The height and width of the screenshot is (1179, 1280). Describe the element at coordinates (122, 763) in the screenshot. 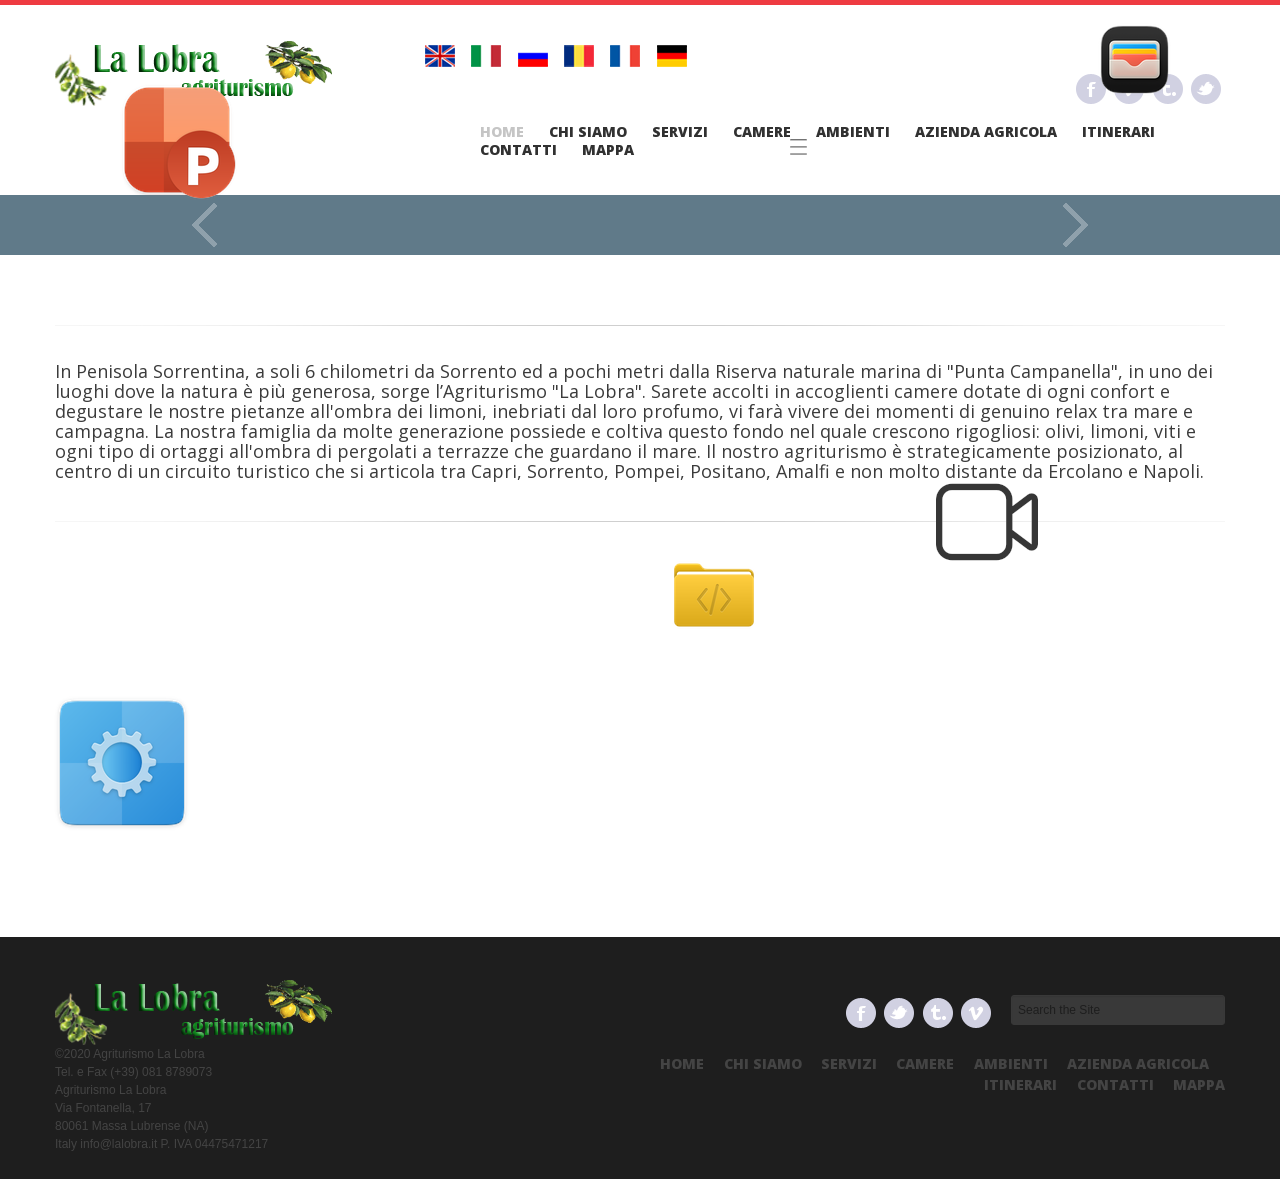

I see `access system runtime components` at that location.